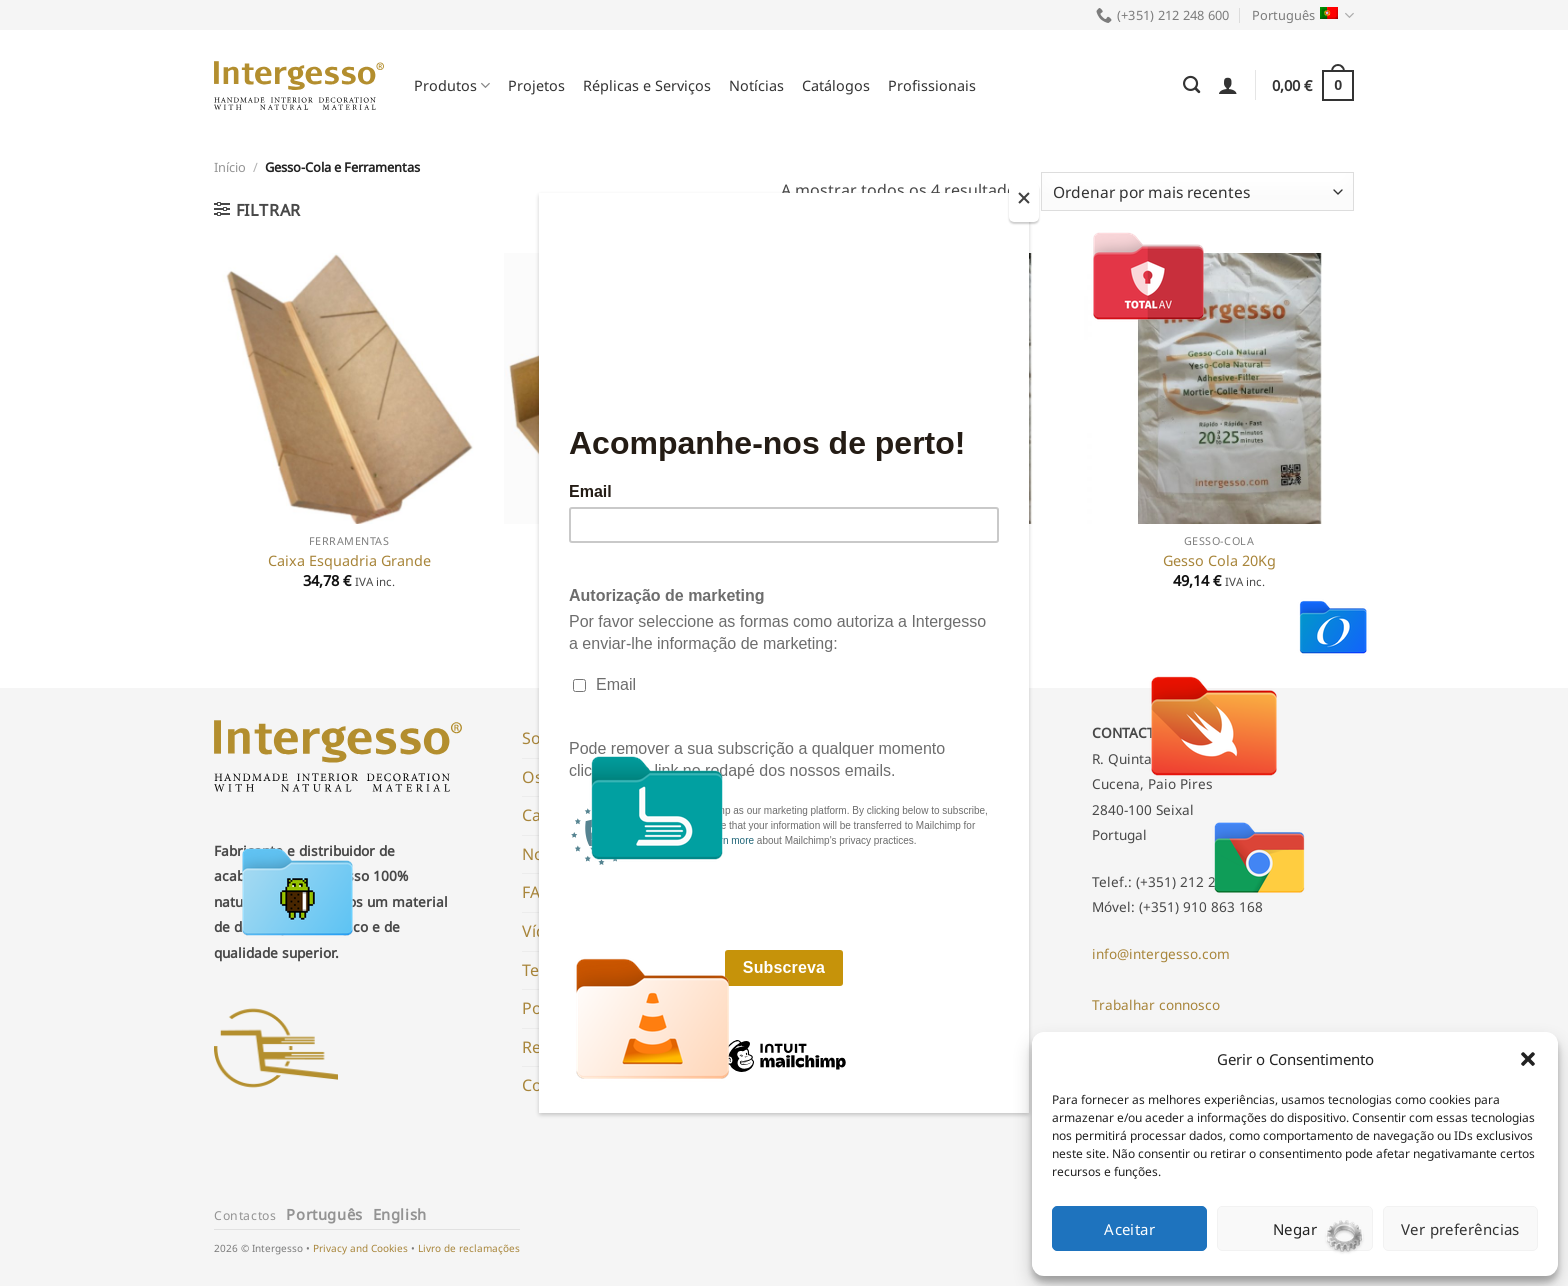 The height and width of the screenshot is (1286, 1568). What do you see at coordinates (656, 811) in the screenshot?
I see `open taaghche app files folder` at bounding box center [656, 811].